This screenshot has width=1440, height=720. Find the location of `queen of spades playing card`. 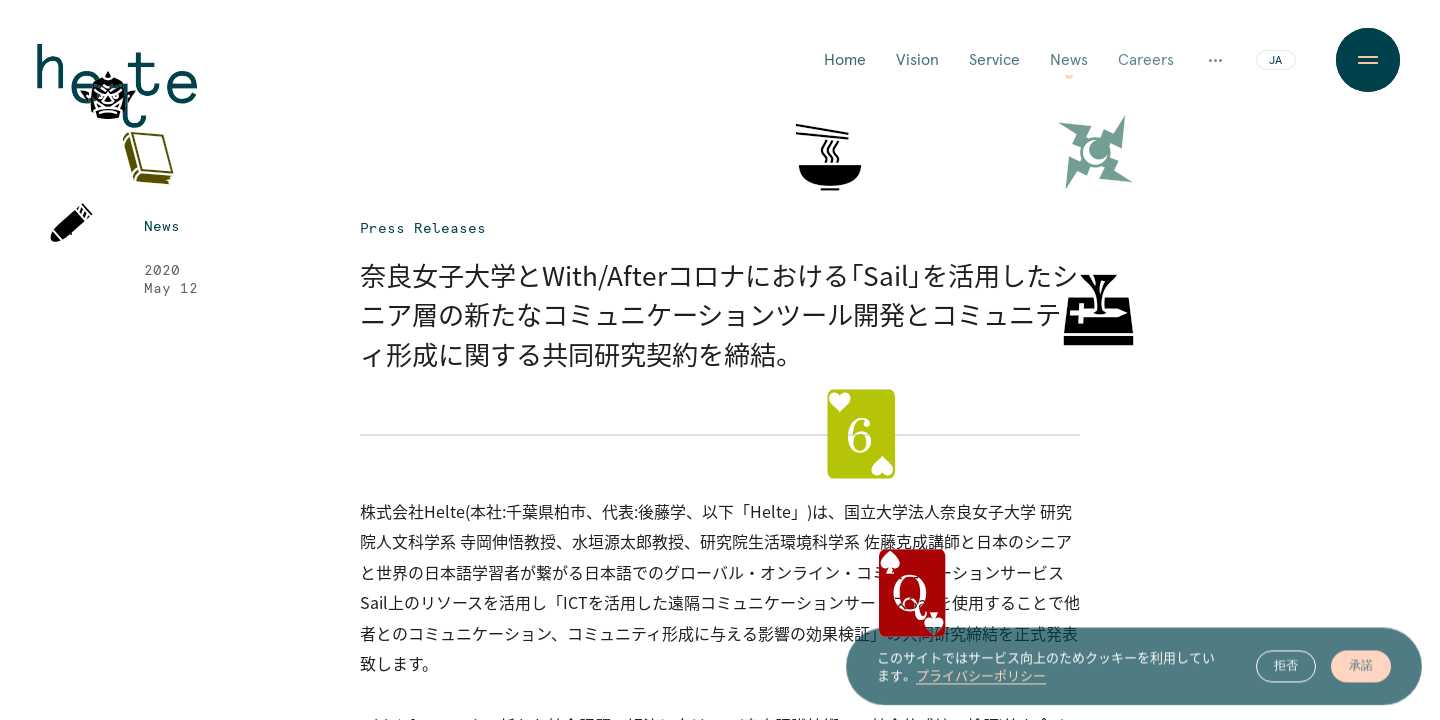

queen of spades playing card is located at coordinates (912, 593).